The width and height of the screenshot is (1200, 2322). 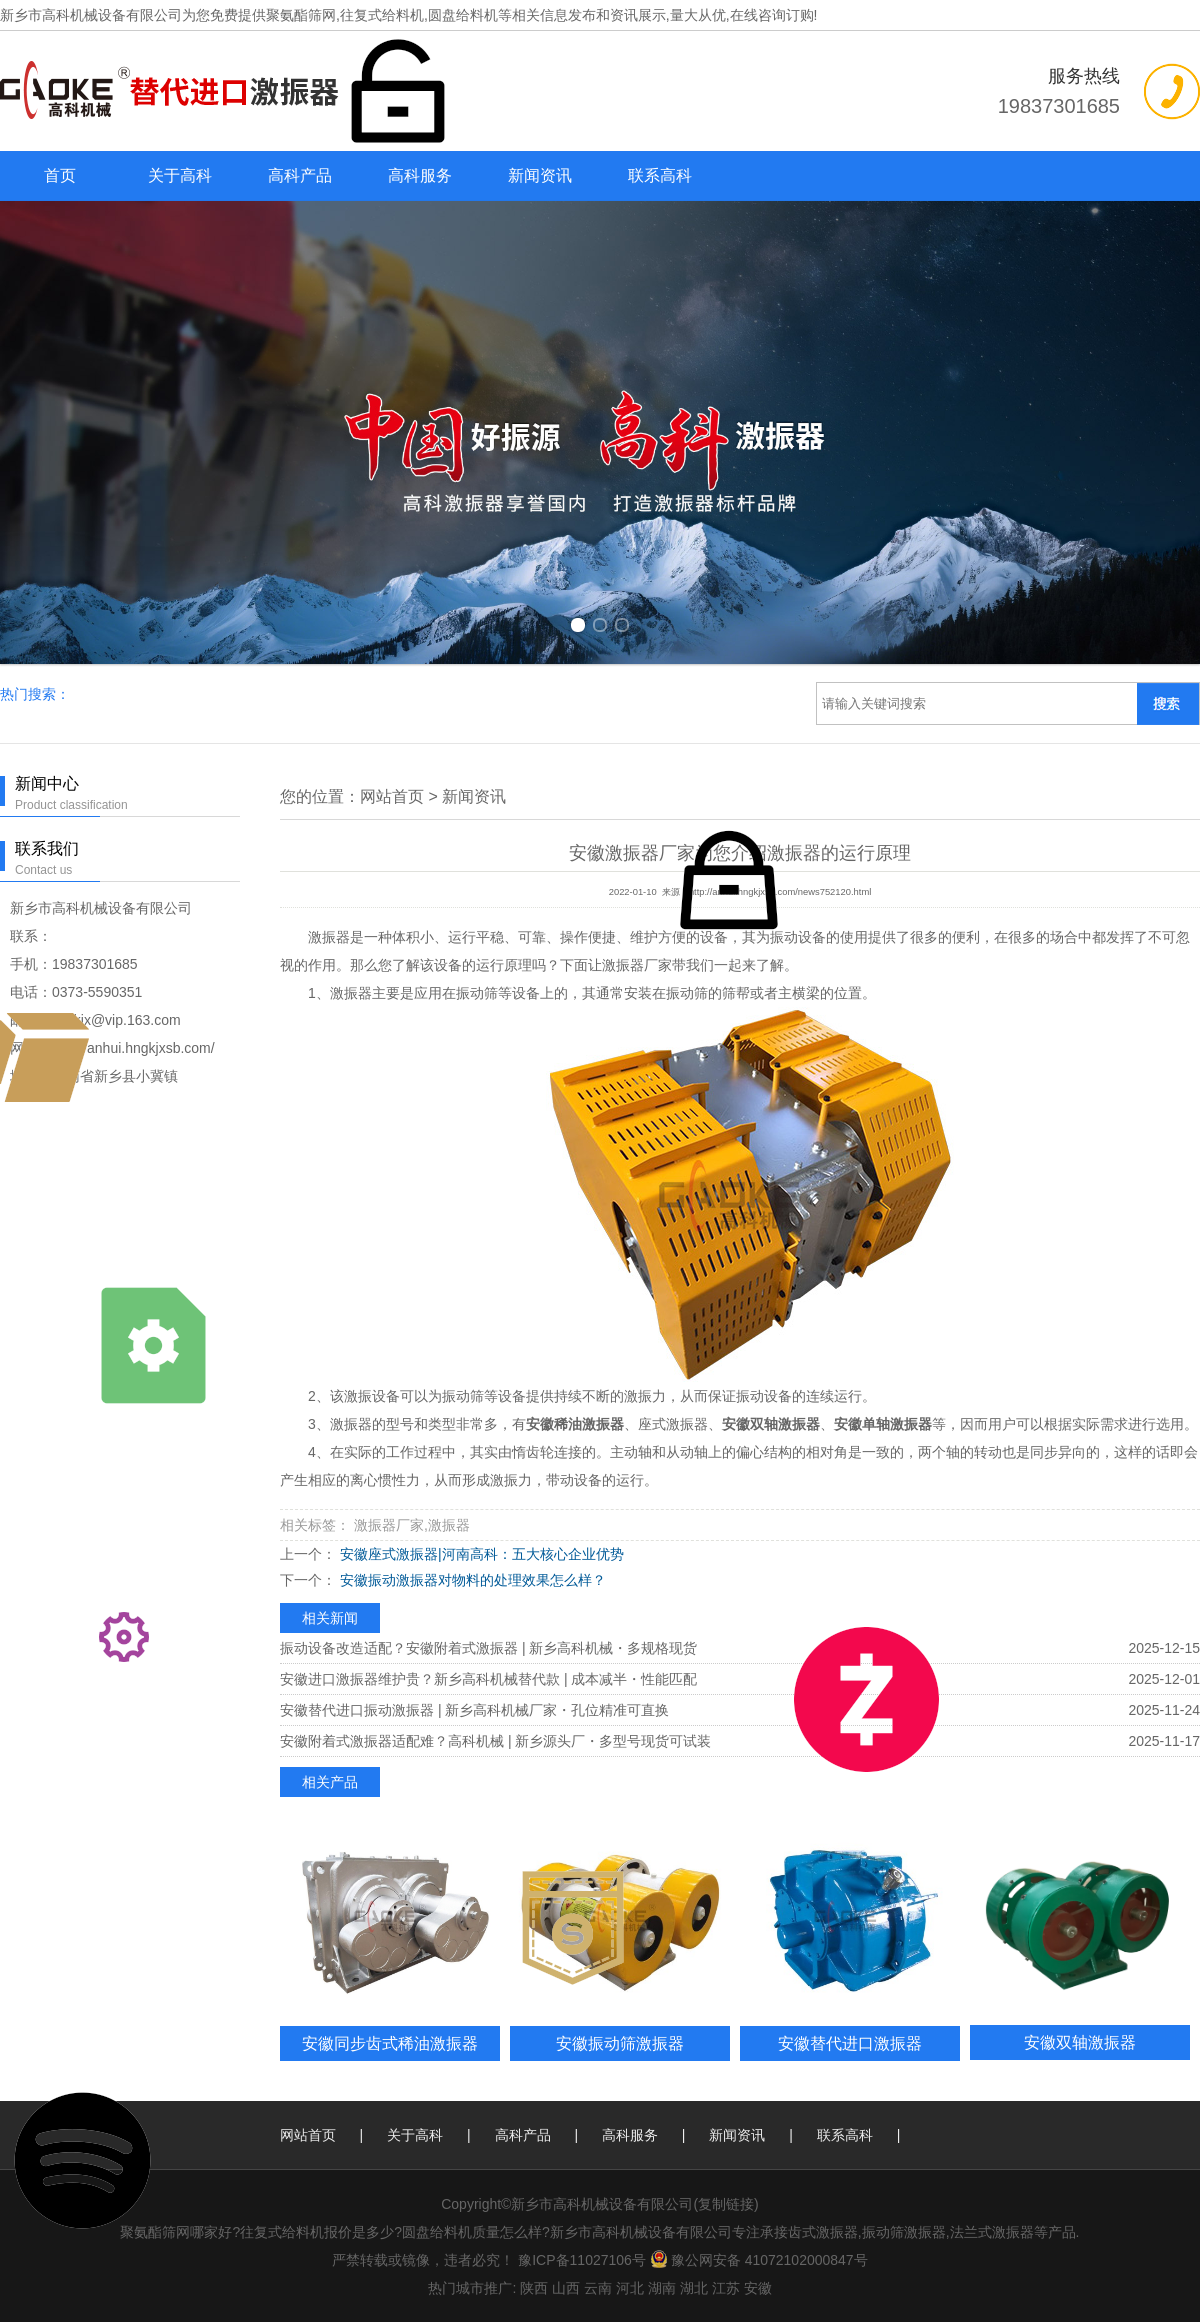 What do you see at coordinates (398, 91) in the screenshot?
I see `unlock a secured item or feature` at bounding box center [398, 91].